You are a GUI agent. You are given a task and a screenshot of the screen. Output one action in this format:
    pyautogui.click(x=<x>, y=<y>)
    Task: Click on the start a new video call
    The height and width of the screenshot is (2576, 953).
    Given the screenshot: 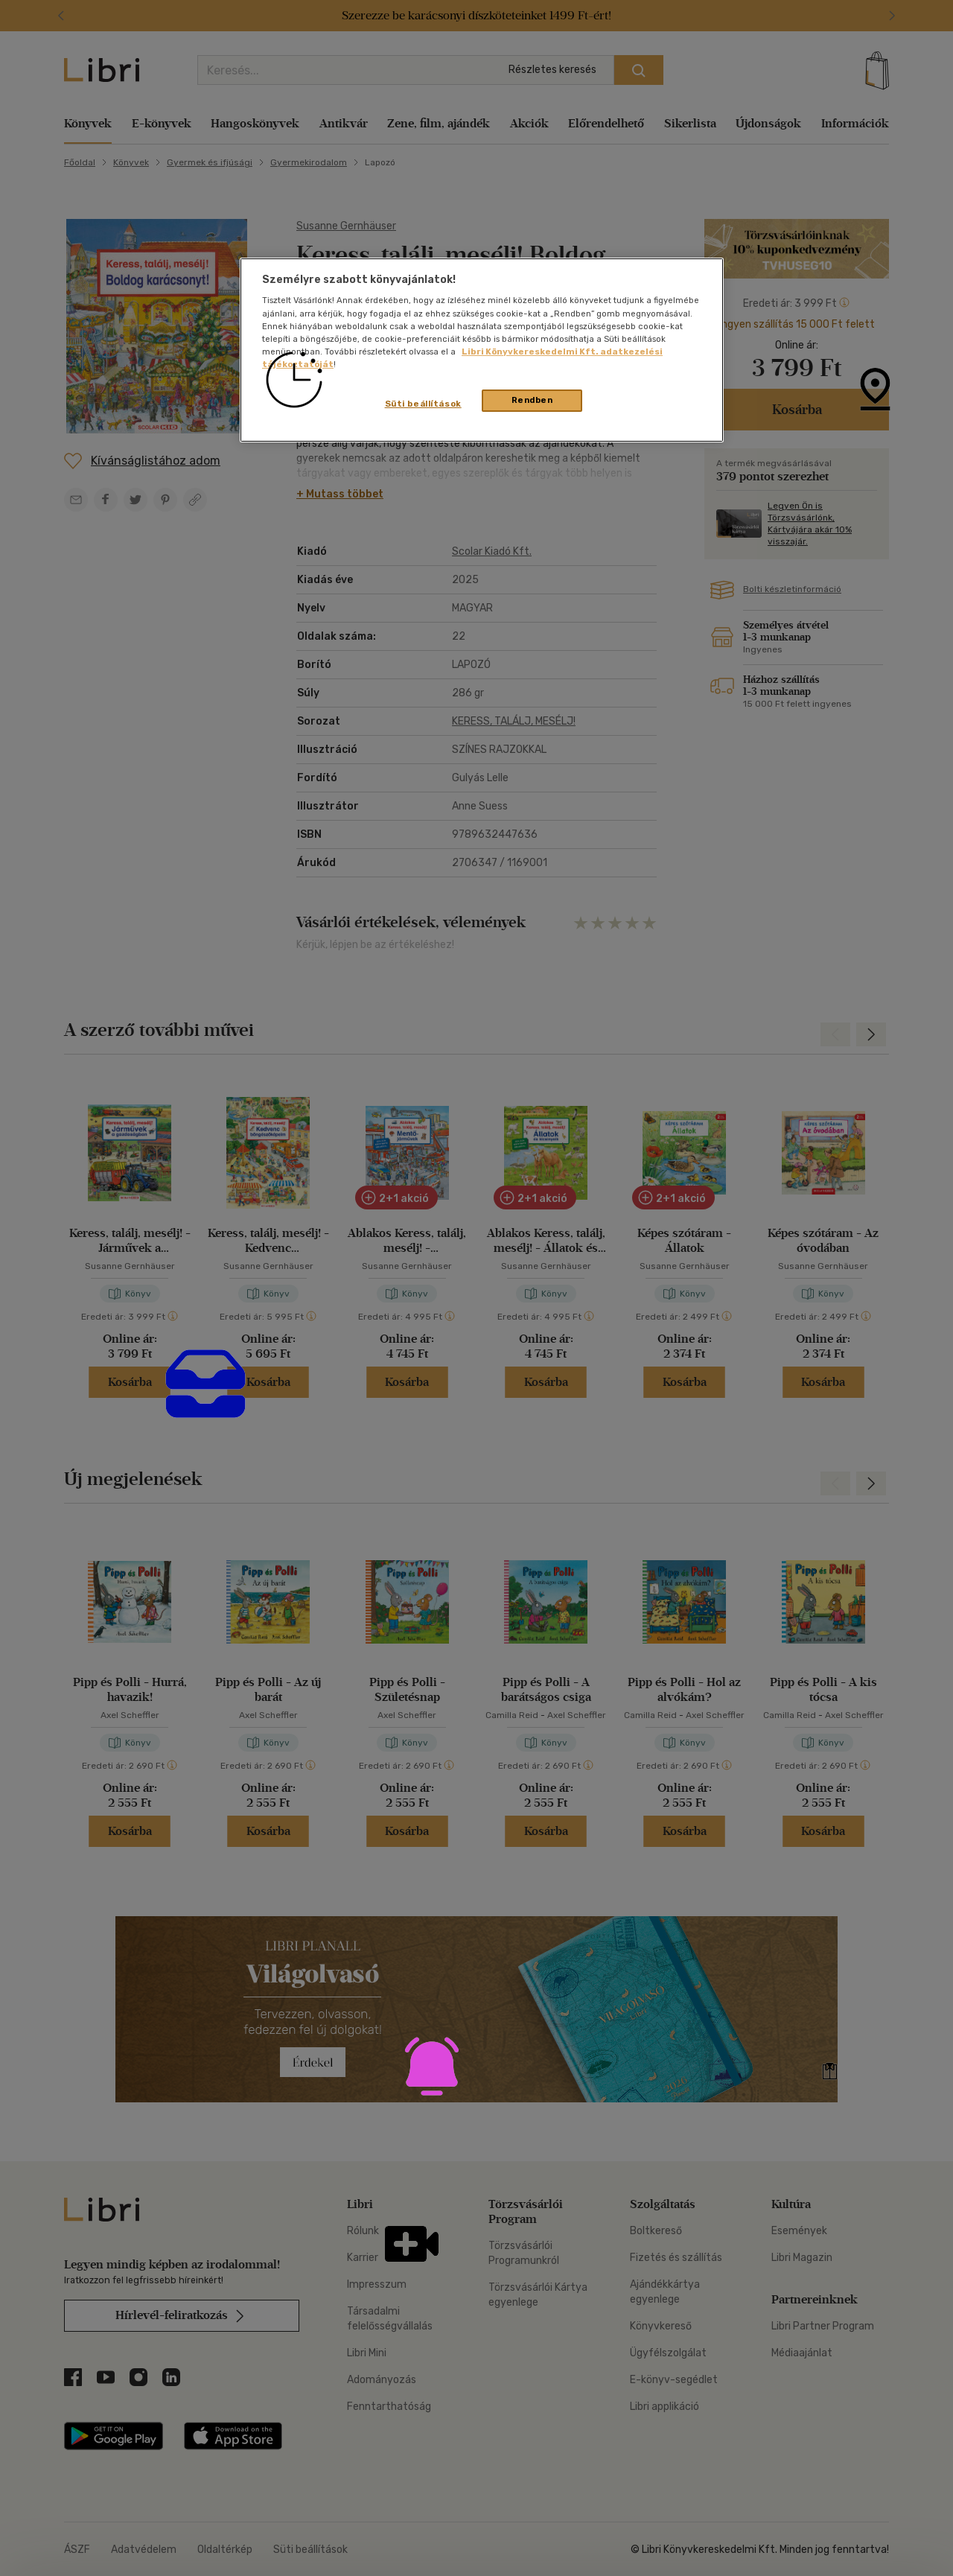 What is the action you would take?
    pyautogui.click(x=412, y=2244)
    